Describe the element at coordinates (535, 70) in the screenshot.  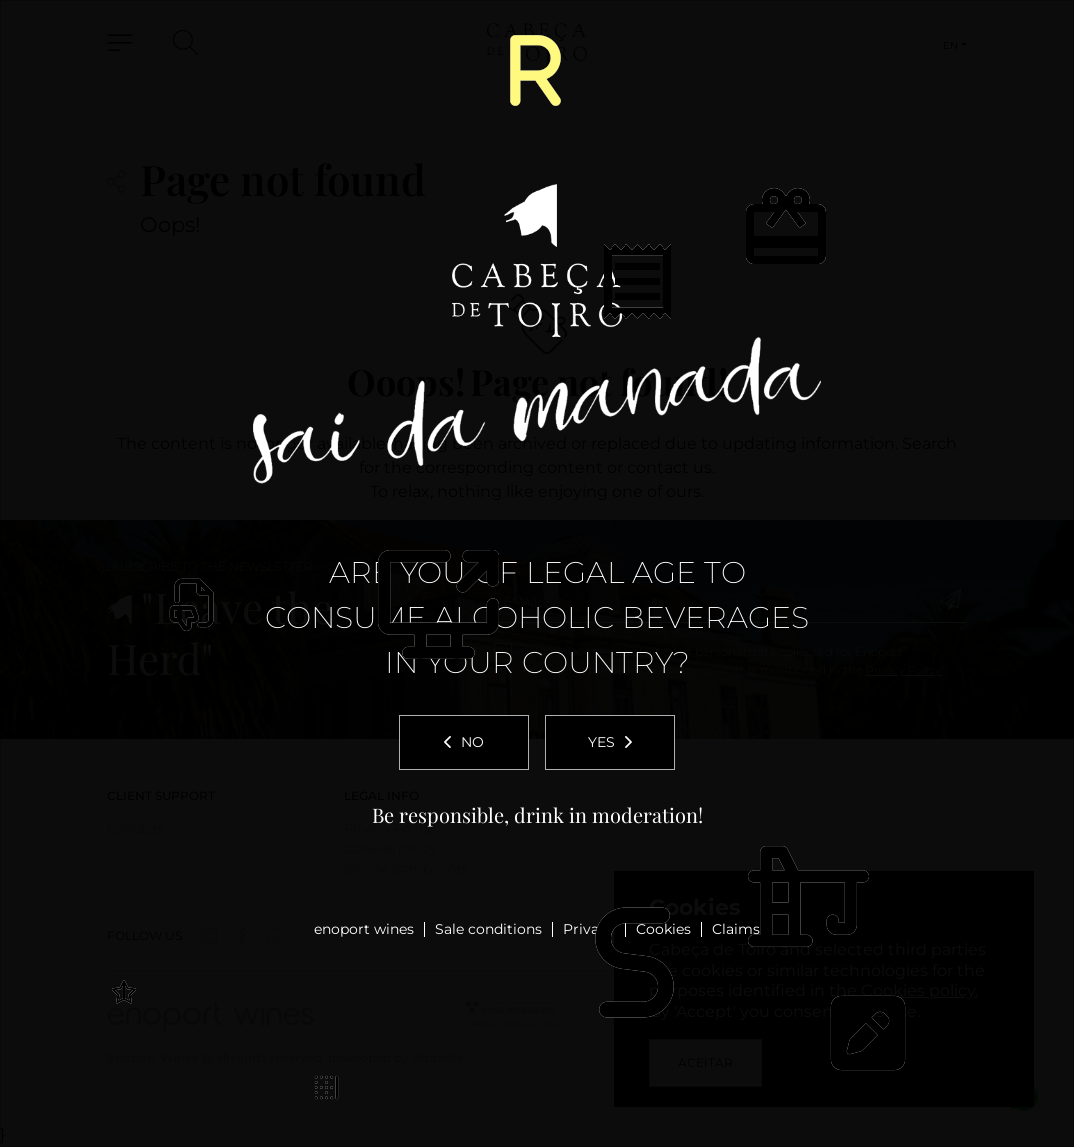
I see `indicates a keyboard shortcut or hotkey for the letter R` at that location.